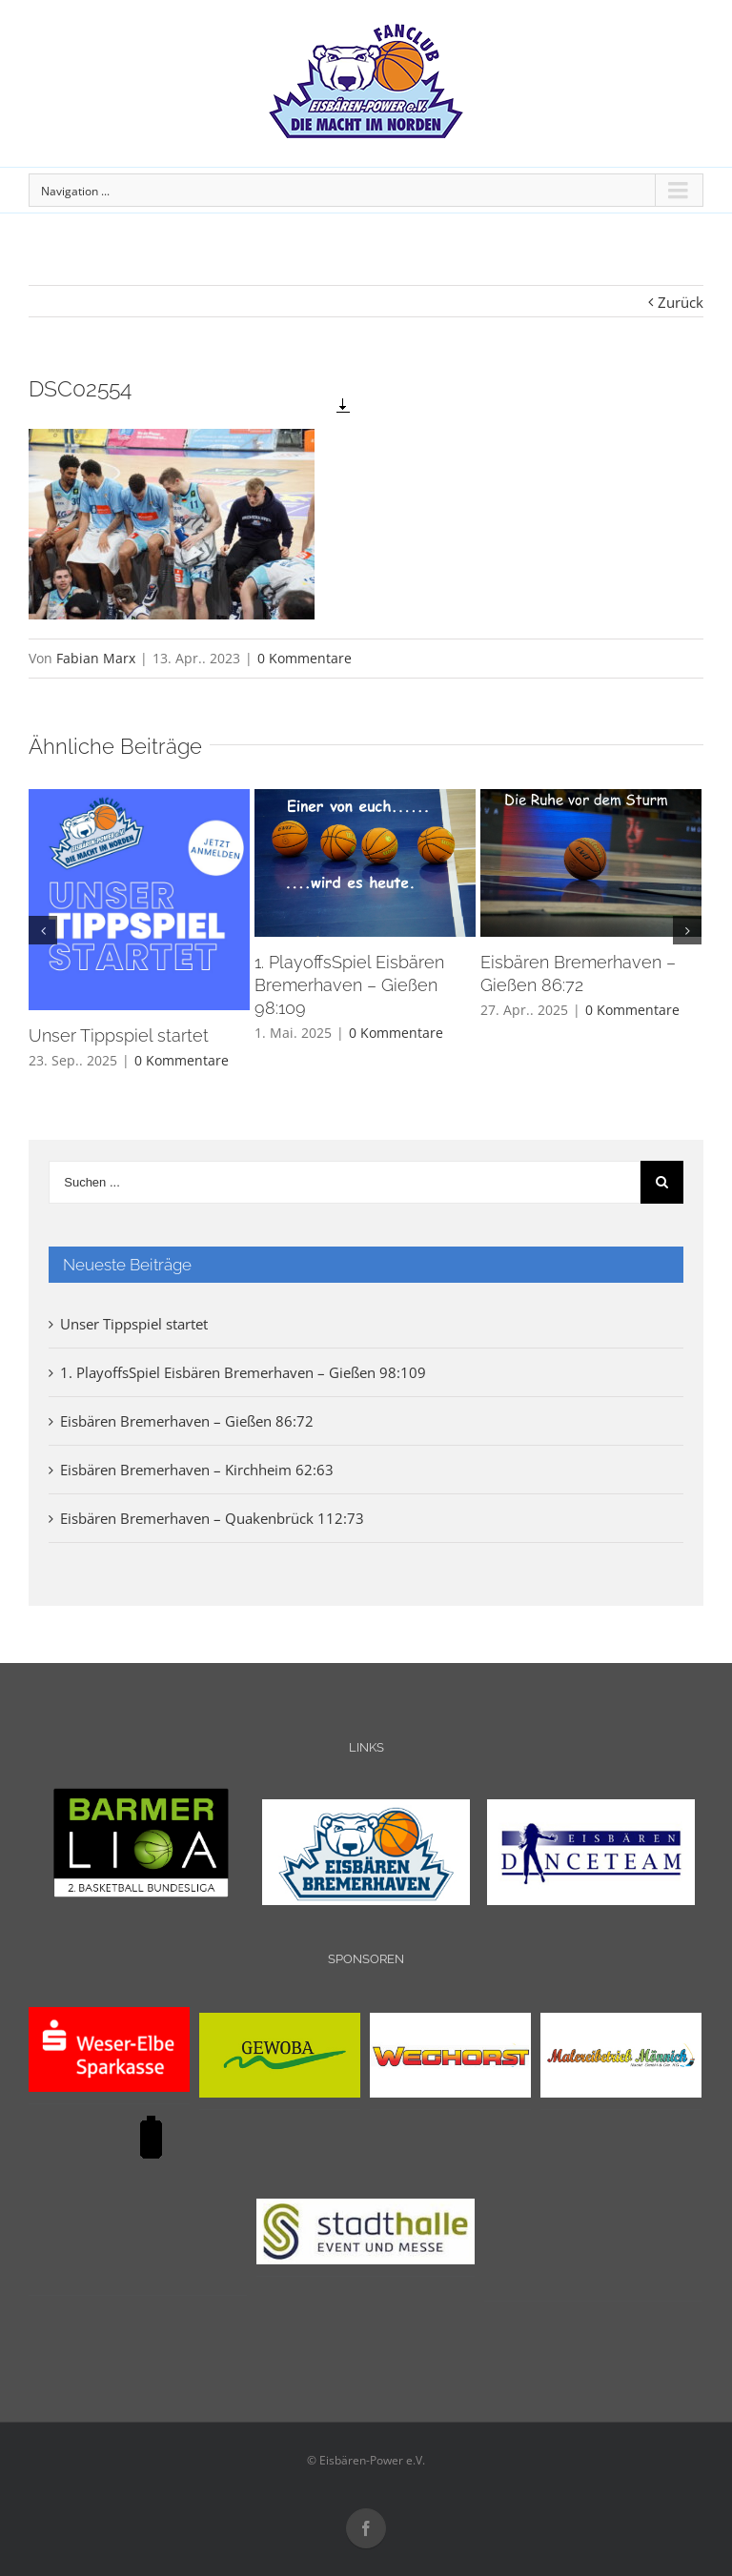  I want to click on align content to the bottom of a container, so click(342, 405).